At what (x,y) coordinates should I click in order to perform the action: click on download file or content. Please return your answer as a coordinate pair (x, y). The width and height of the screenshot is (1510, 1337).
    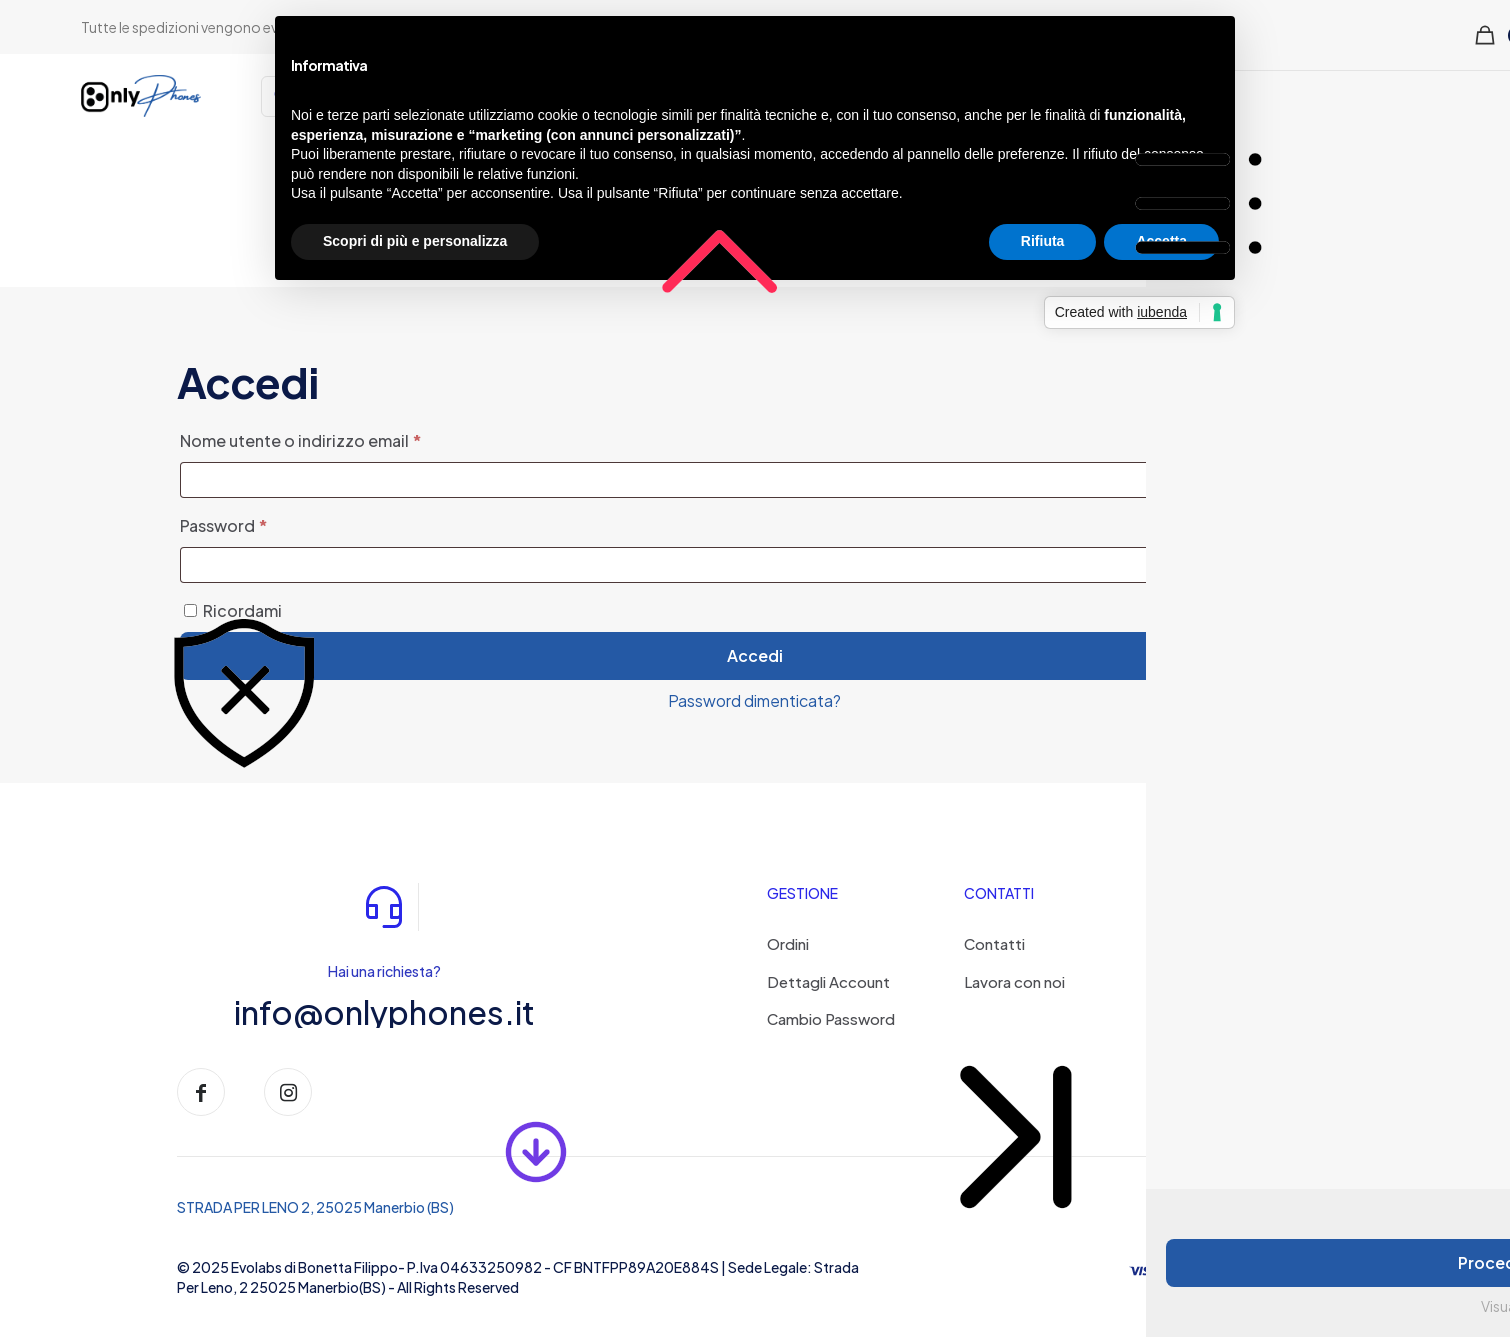
    Looking at the image, I should click on (536, 1152).